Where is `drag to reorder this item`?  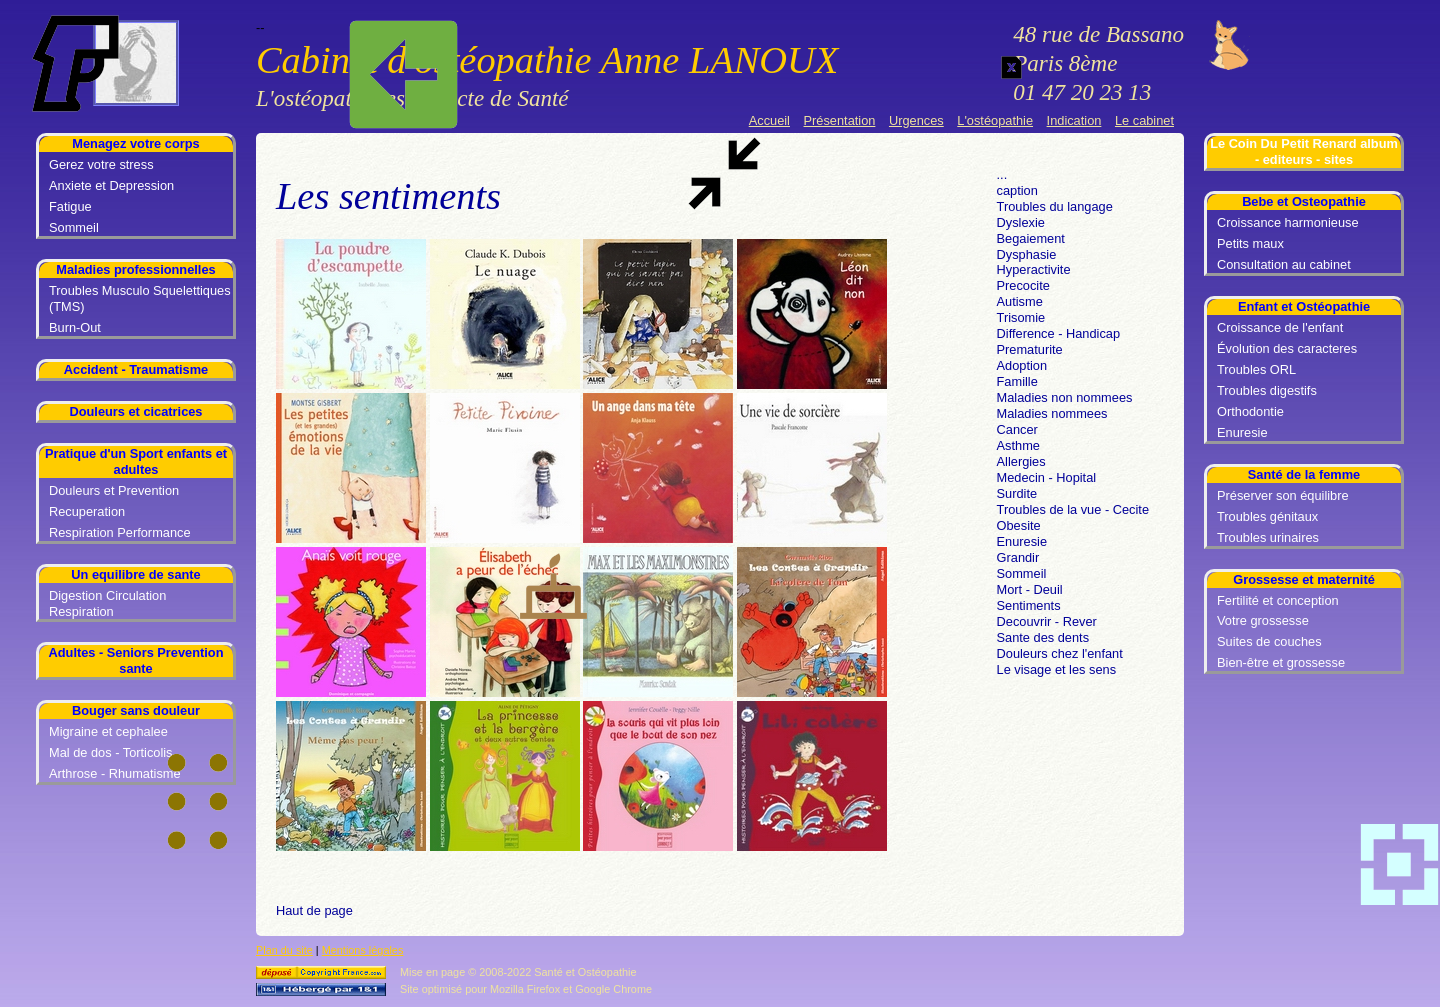
drag to reorder this item is located at coordinates (197, 801).